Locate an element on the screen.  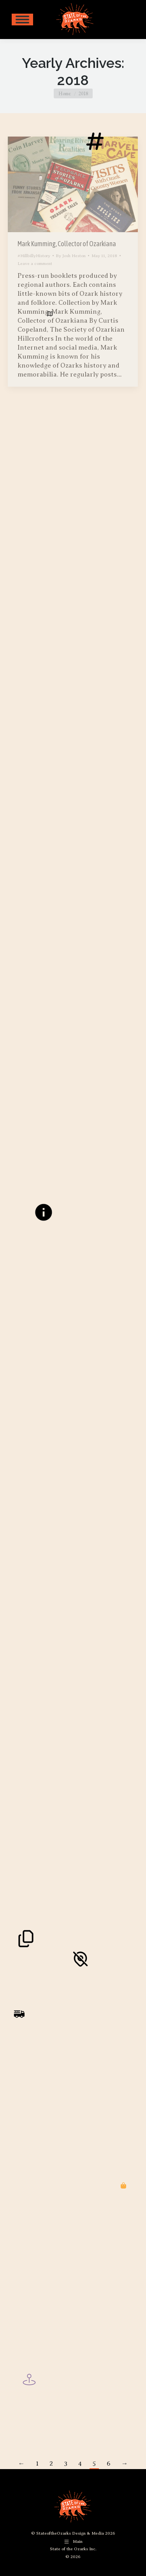
view location area or radius is located at coordinates (29, 2380).